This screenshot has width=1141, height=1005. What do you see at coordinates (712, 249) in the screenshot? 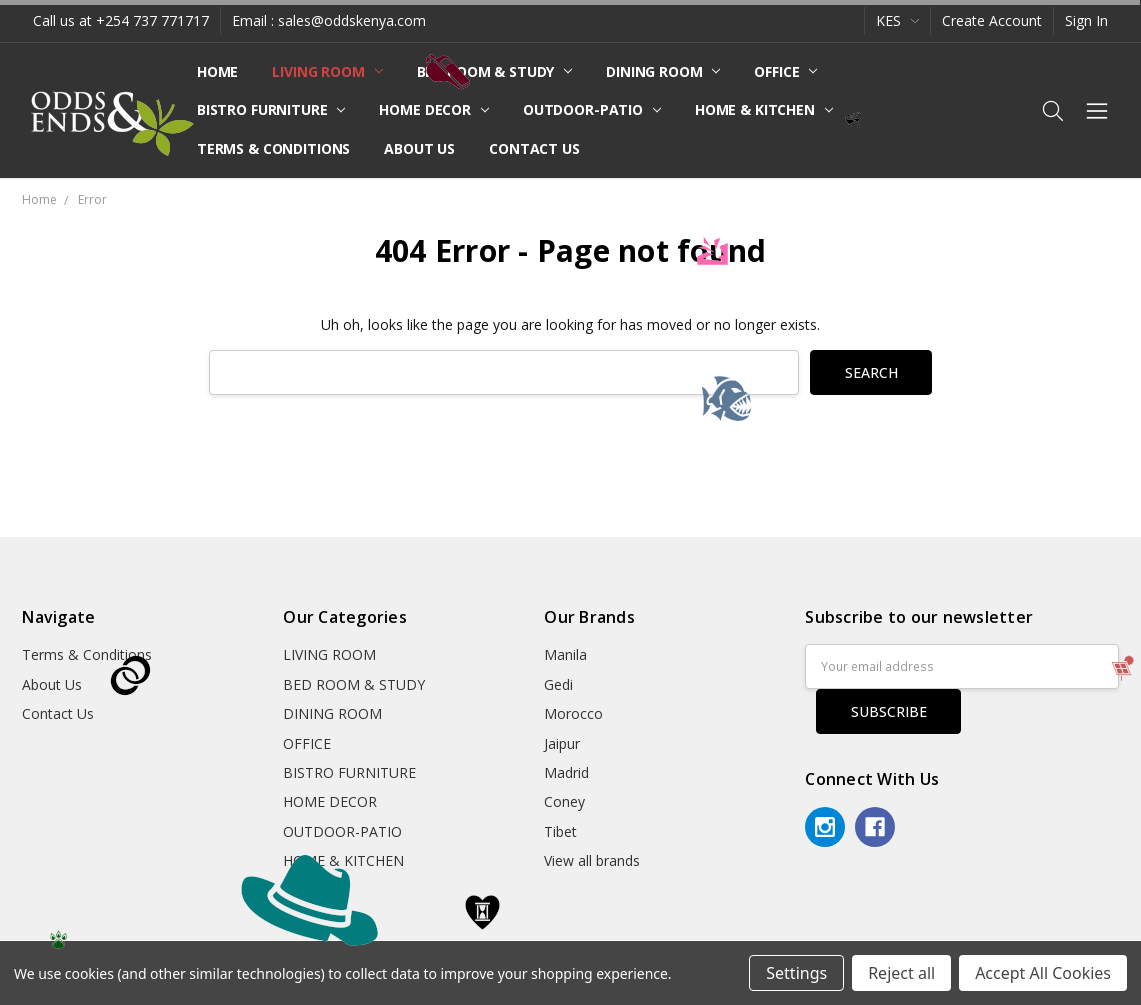
I see `indicates structural damage or crack detected` at bounding box center [712, 249].